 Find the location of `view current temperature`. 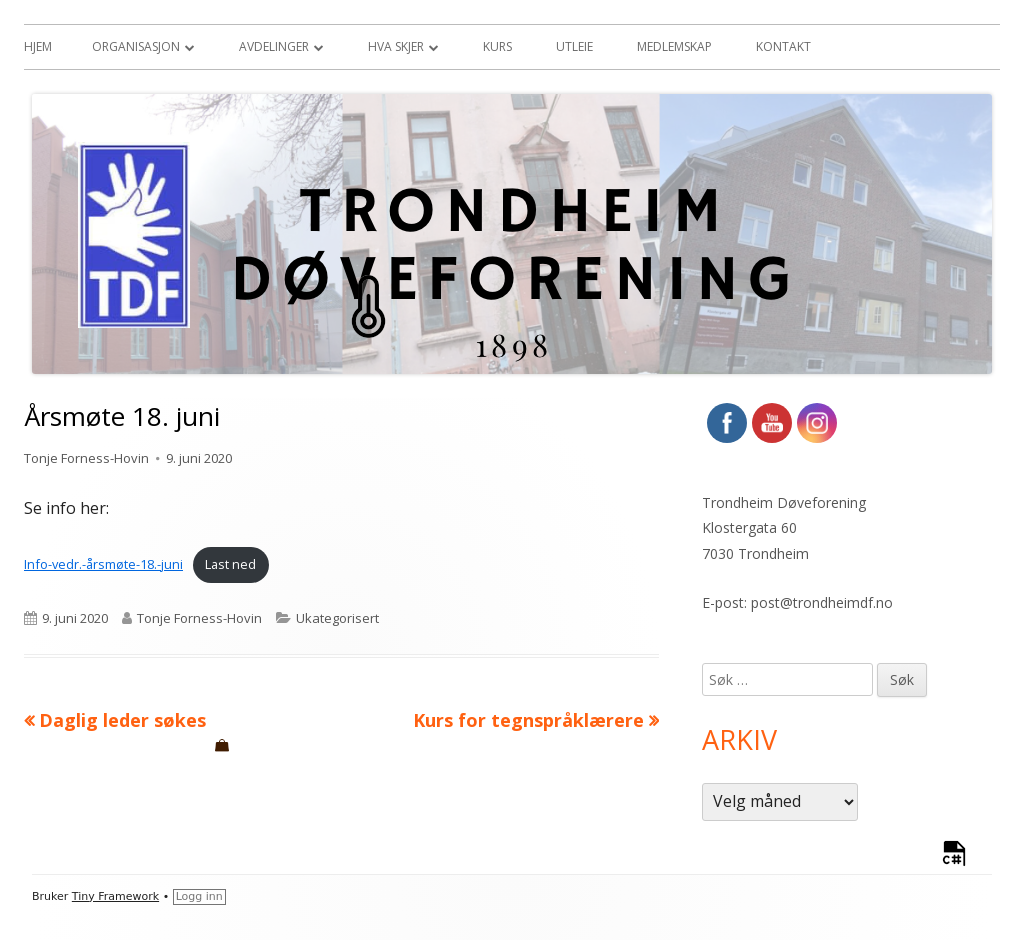

view current temperature is located at coordinates (368, 306).